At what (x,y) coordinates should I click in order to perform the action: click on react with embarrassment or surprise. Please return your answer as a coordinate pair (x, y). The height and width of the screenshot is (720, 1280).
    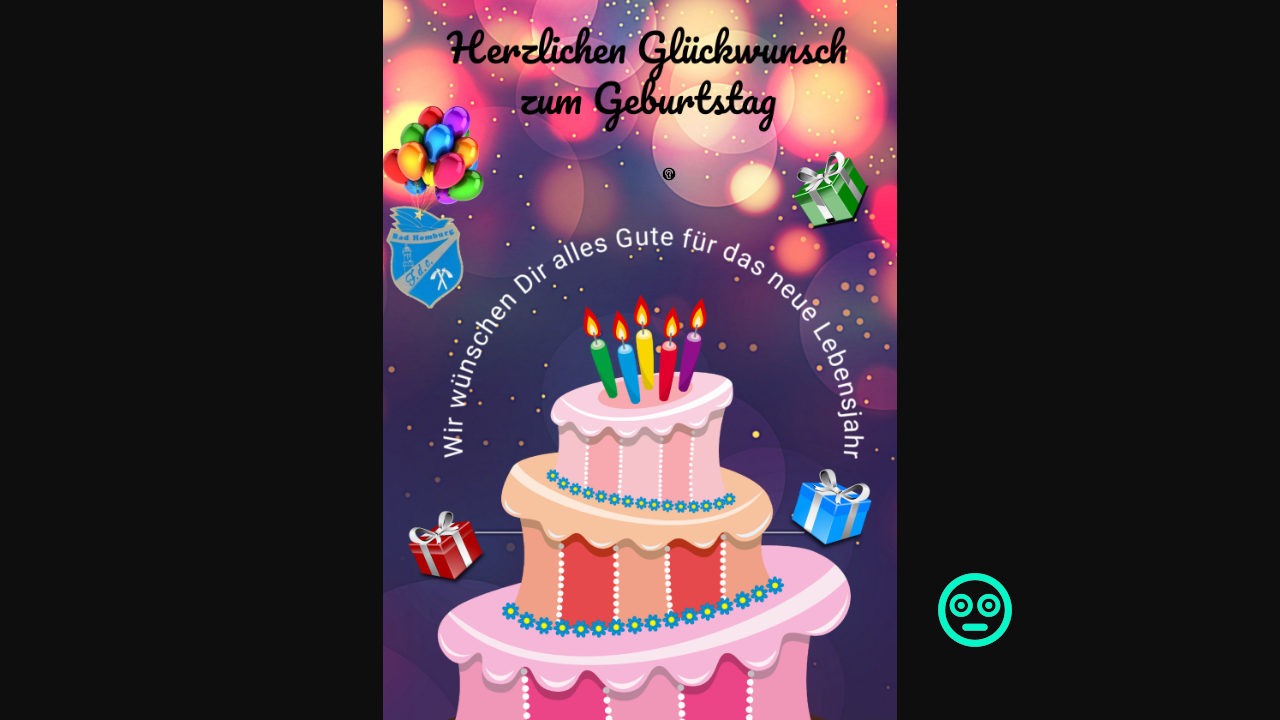
    Looking at the image, I should click on (975, 610).